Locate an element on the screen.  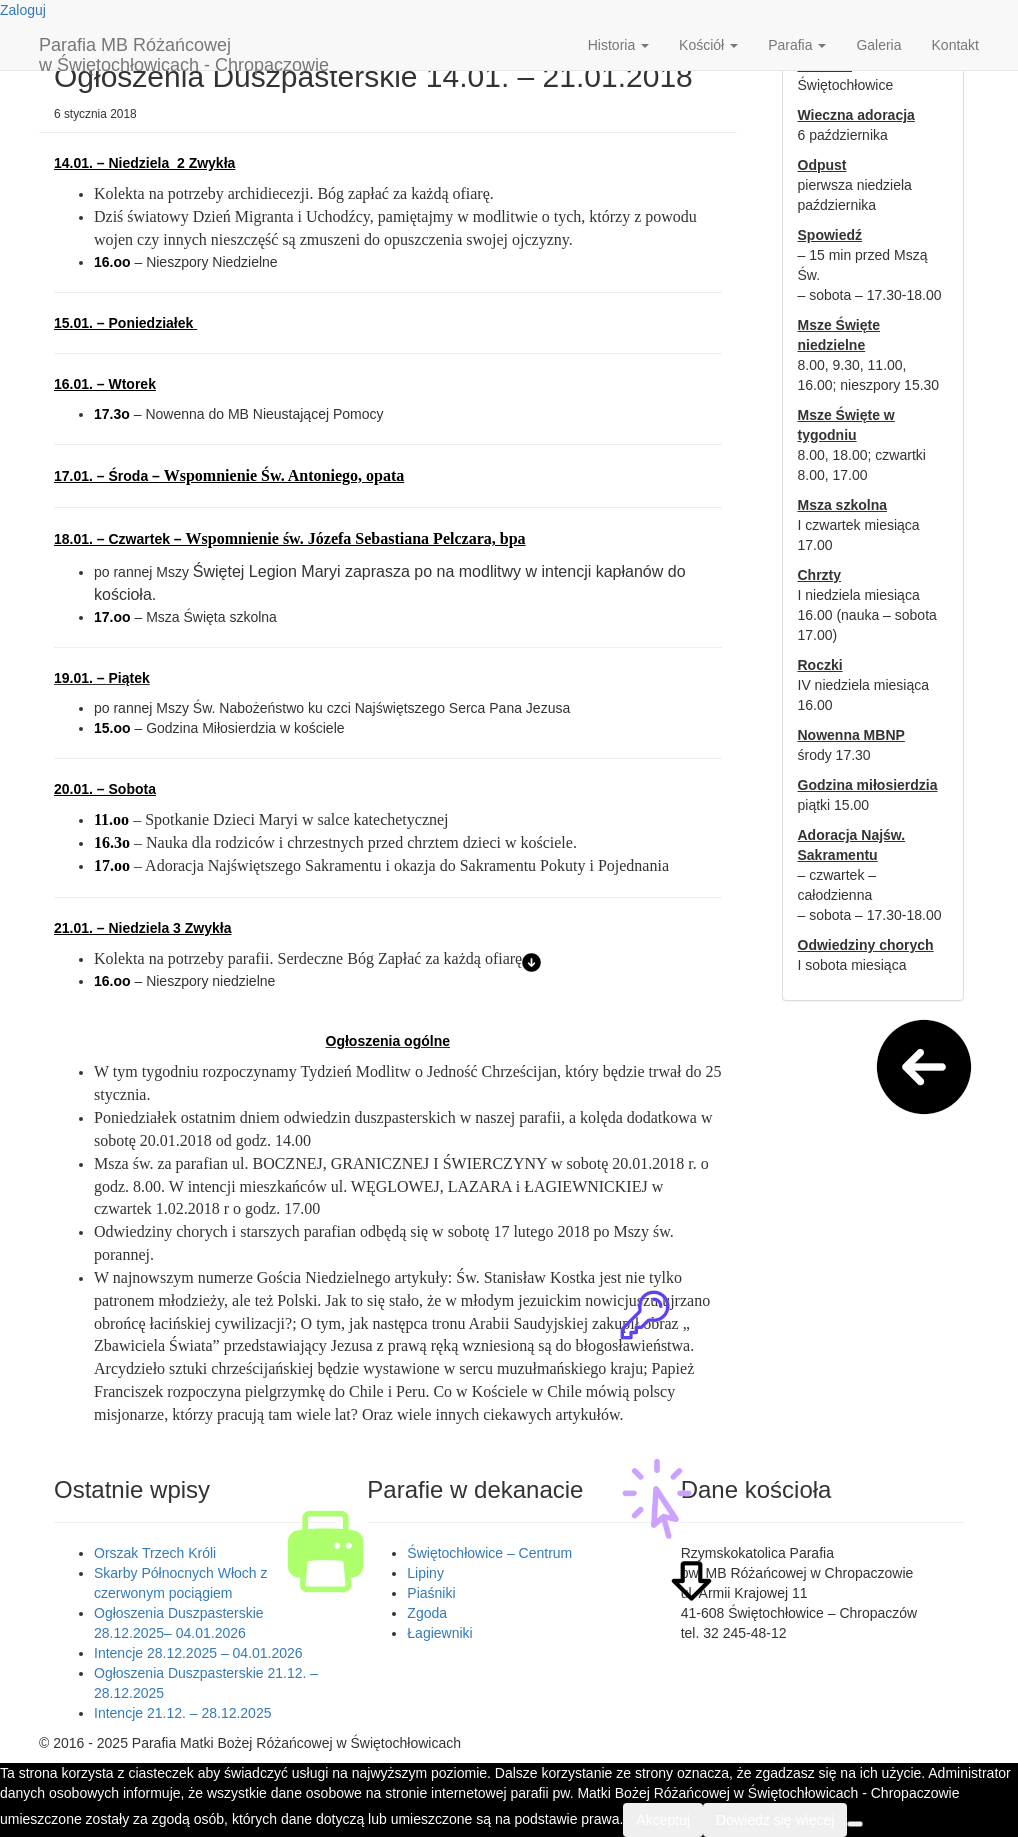
access security or authentication settings is located at coordinates (645, 1315).